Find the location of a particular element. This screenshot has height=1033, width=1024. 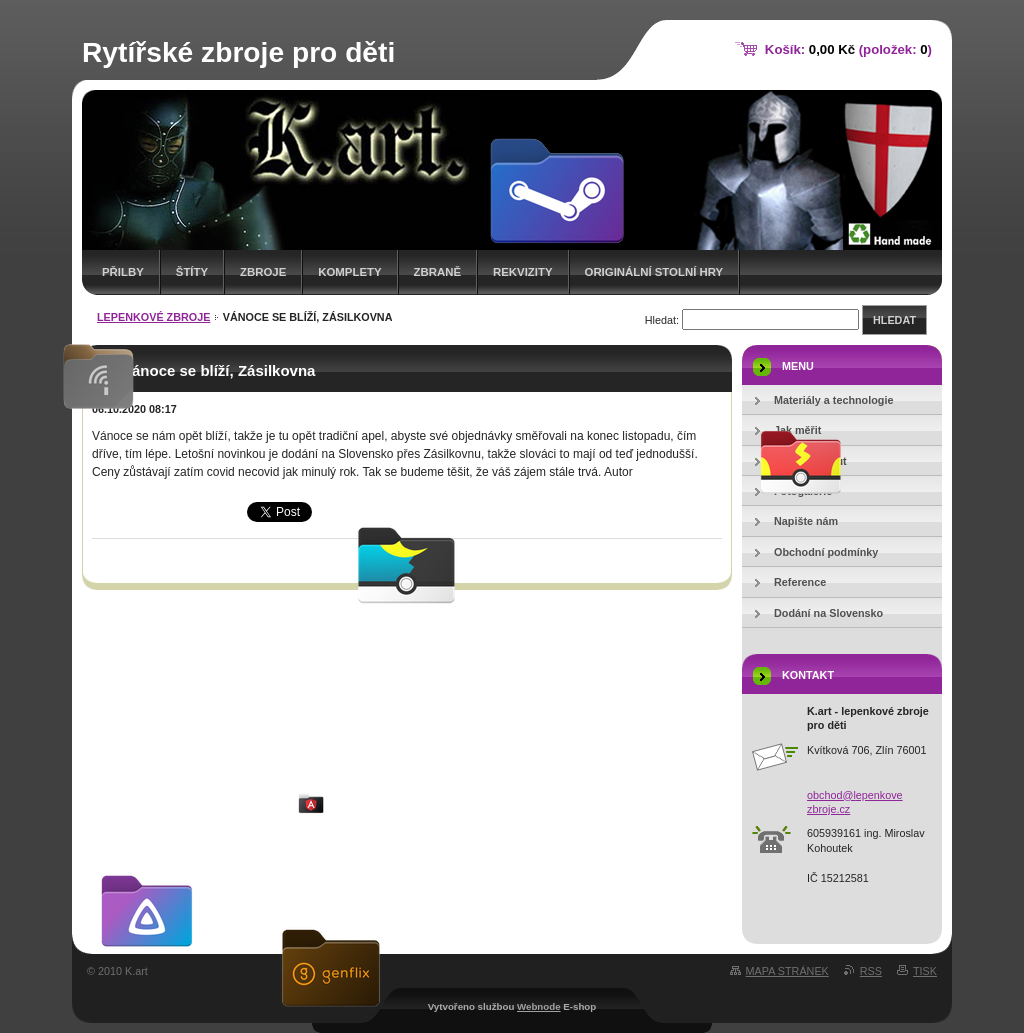

open insync cloud sync folder is located at coordinates (98, 376).